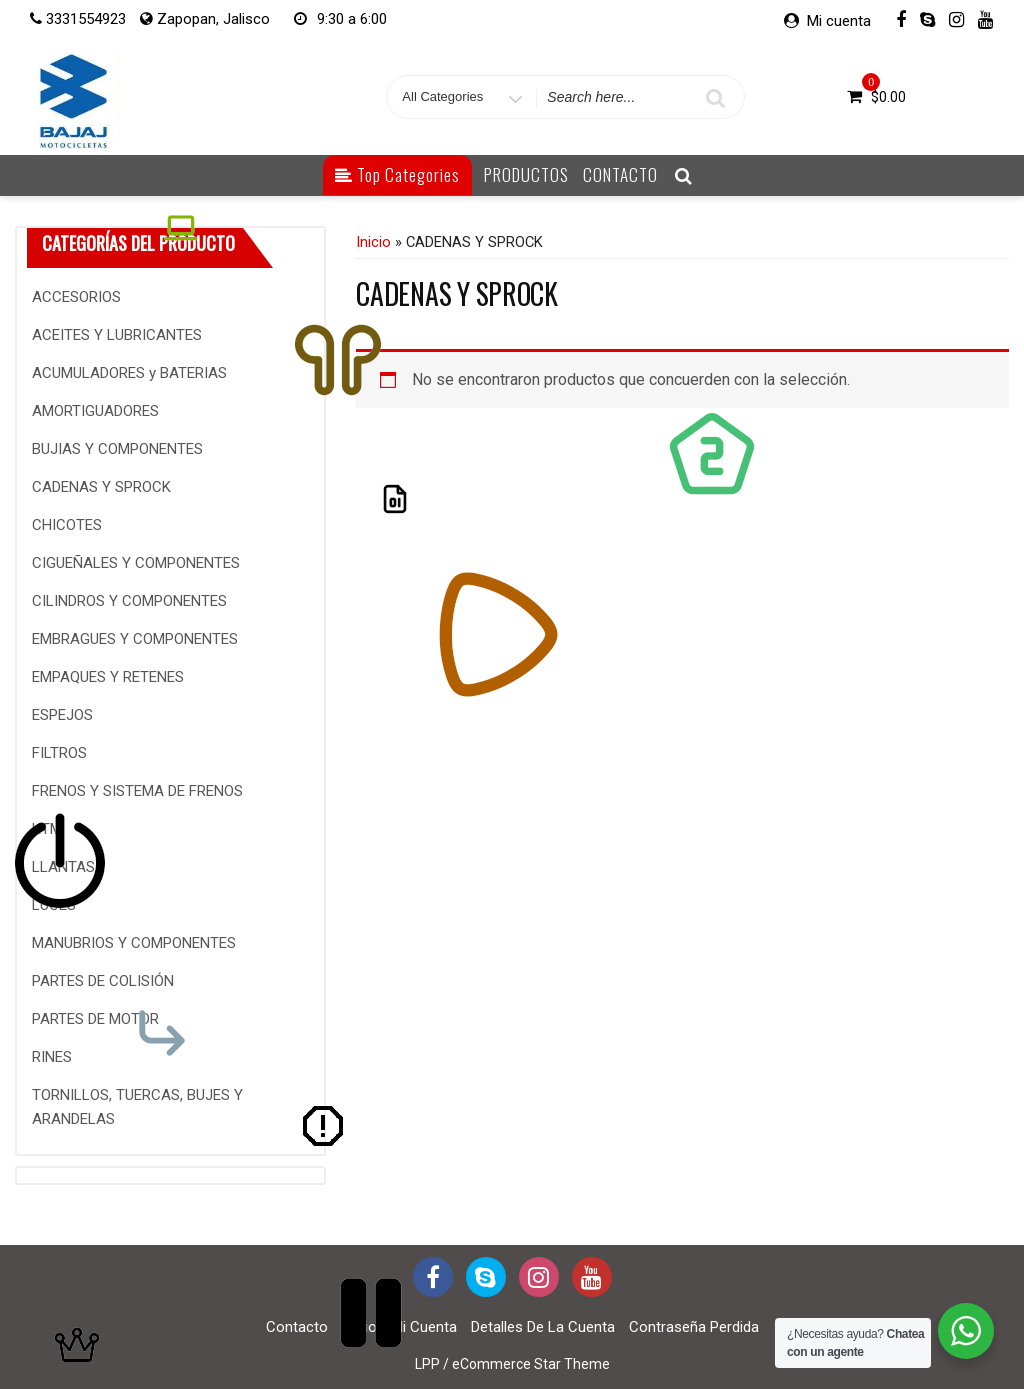 The width and height of the screenshot is (1024, 1389). I want to click on turn off or shut down the device, so click(60, 863).